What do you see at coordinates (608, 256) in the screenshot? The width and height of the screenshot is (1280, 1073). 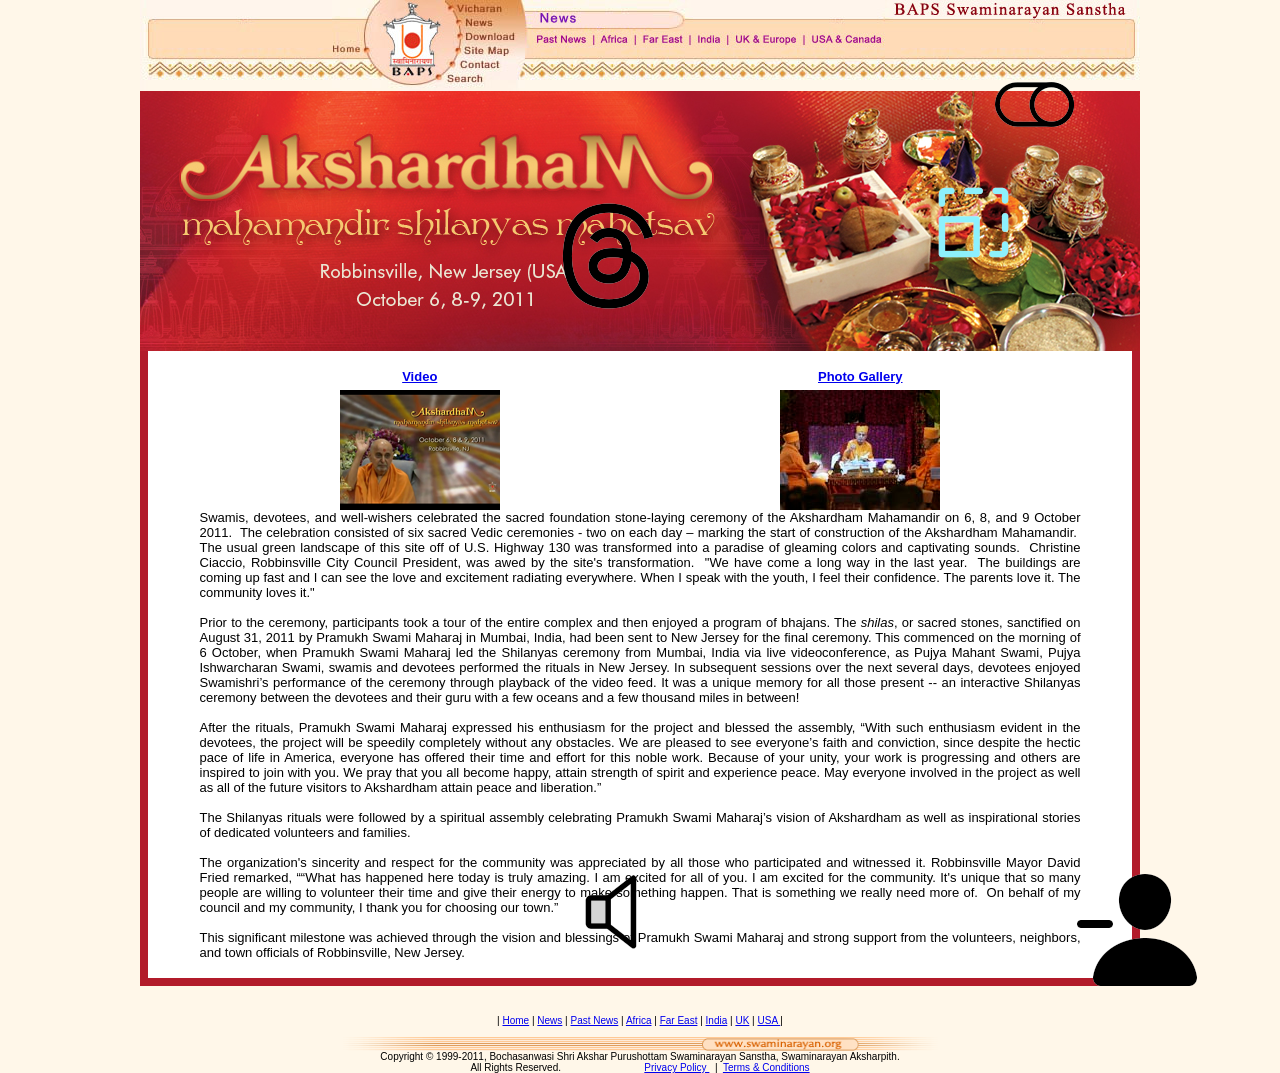 I see `open the Threads app` at bounding box center [608, 256].